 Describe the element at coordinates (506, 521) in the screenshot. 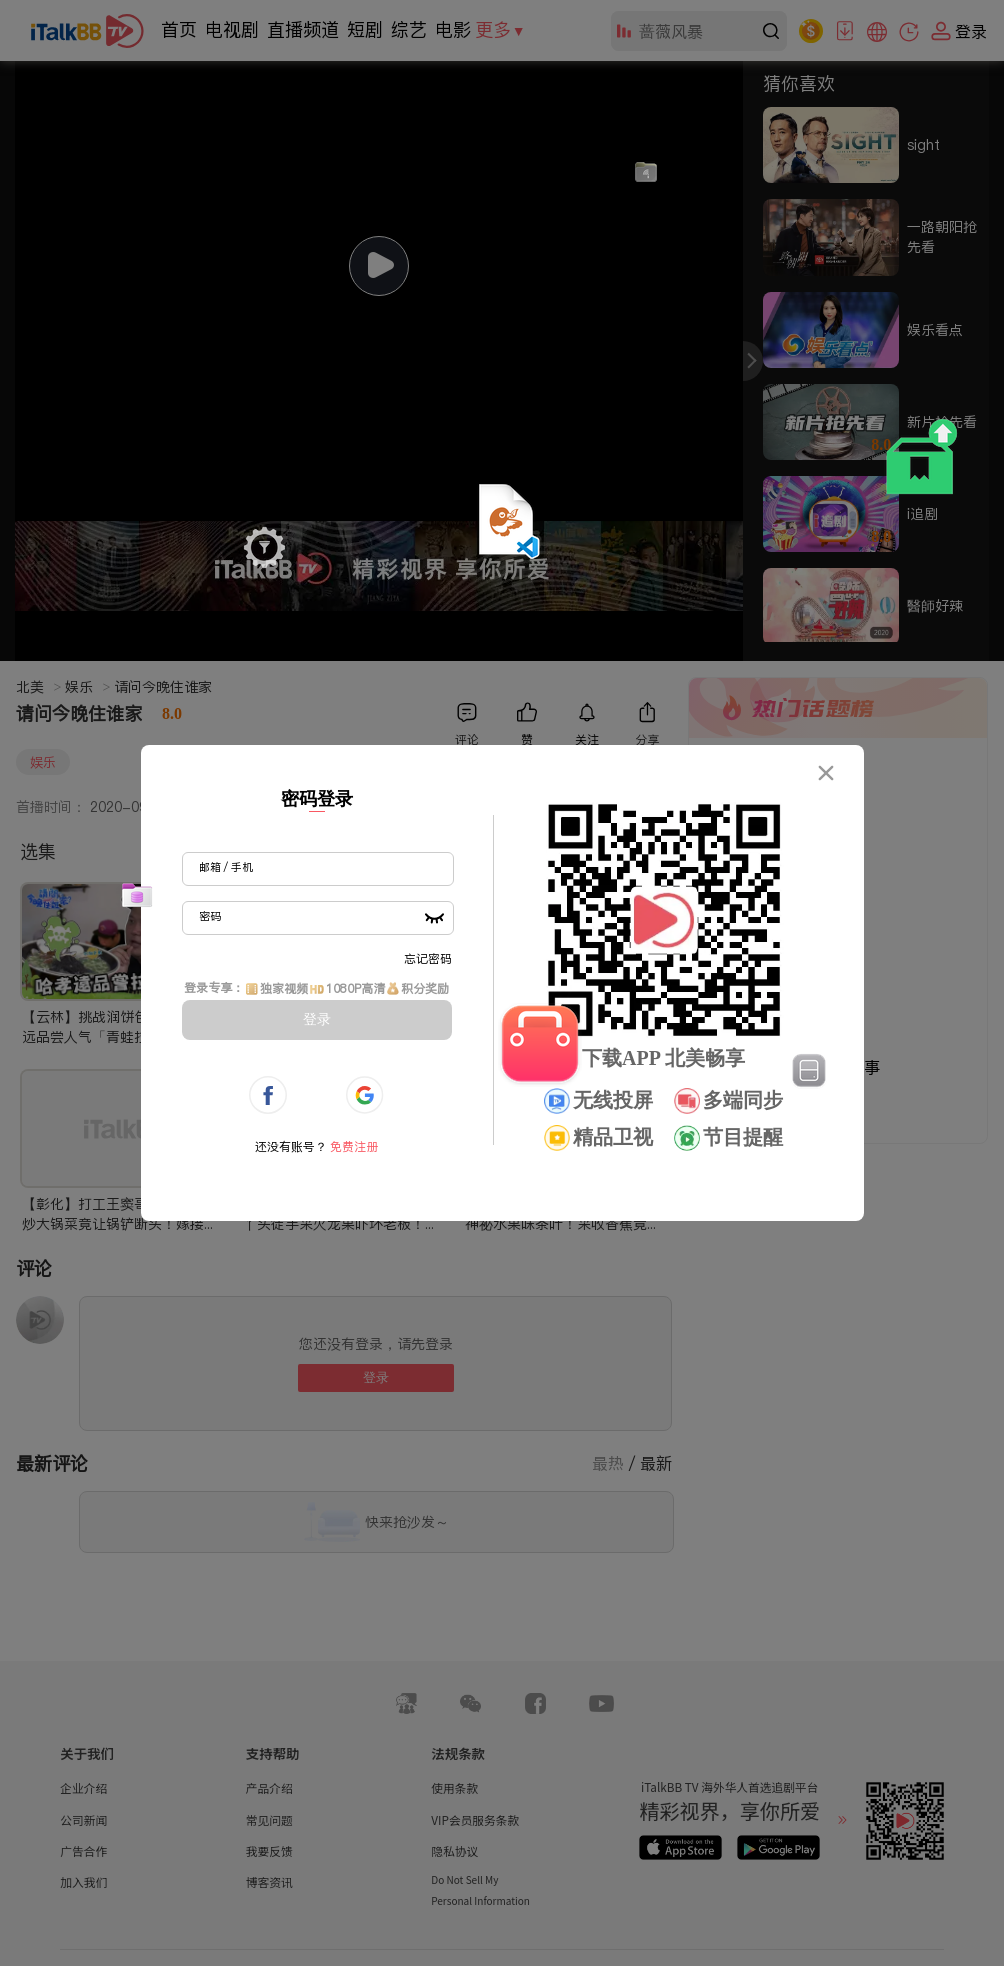

I see `bower package manager file in Visual Studio Code` at that location.